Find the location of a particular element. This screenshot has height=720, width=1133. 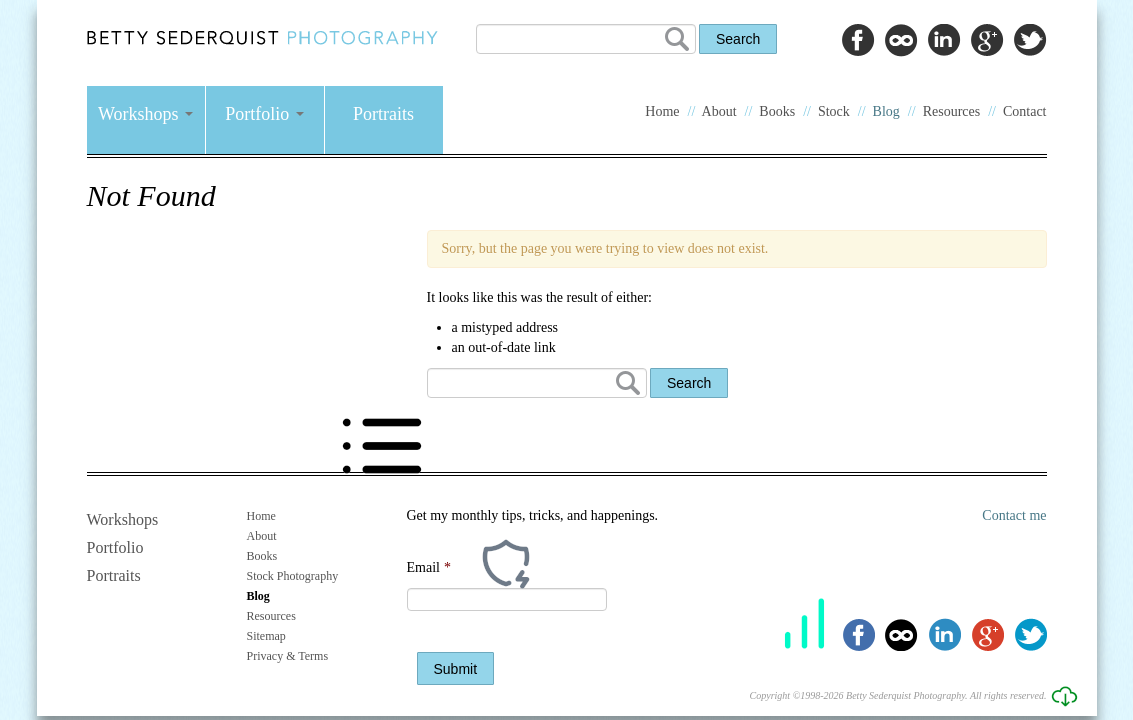

view items in list format is located at coordinates (382, 446).